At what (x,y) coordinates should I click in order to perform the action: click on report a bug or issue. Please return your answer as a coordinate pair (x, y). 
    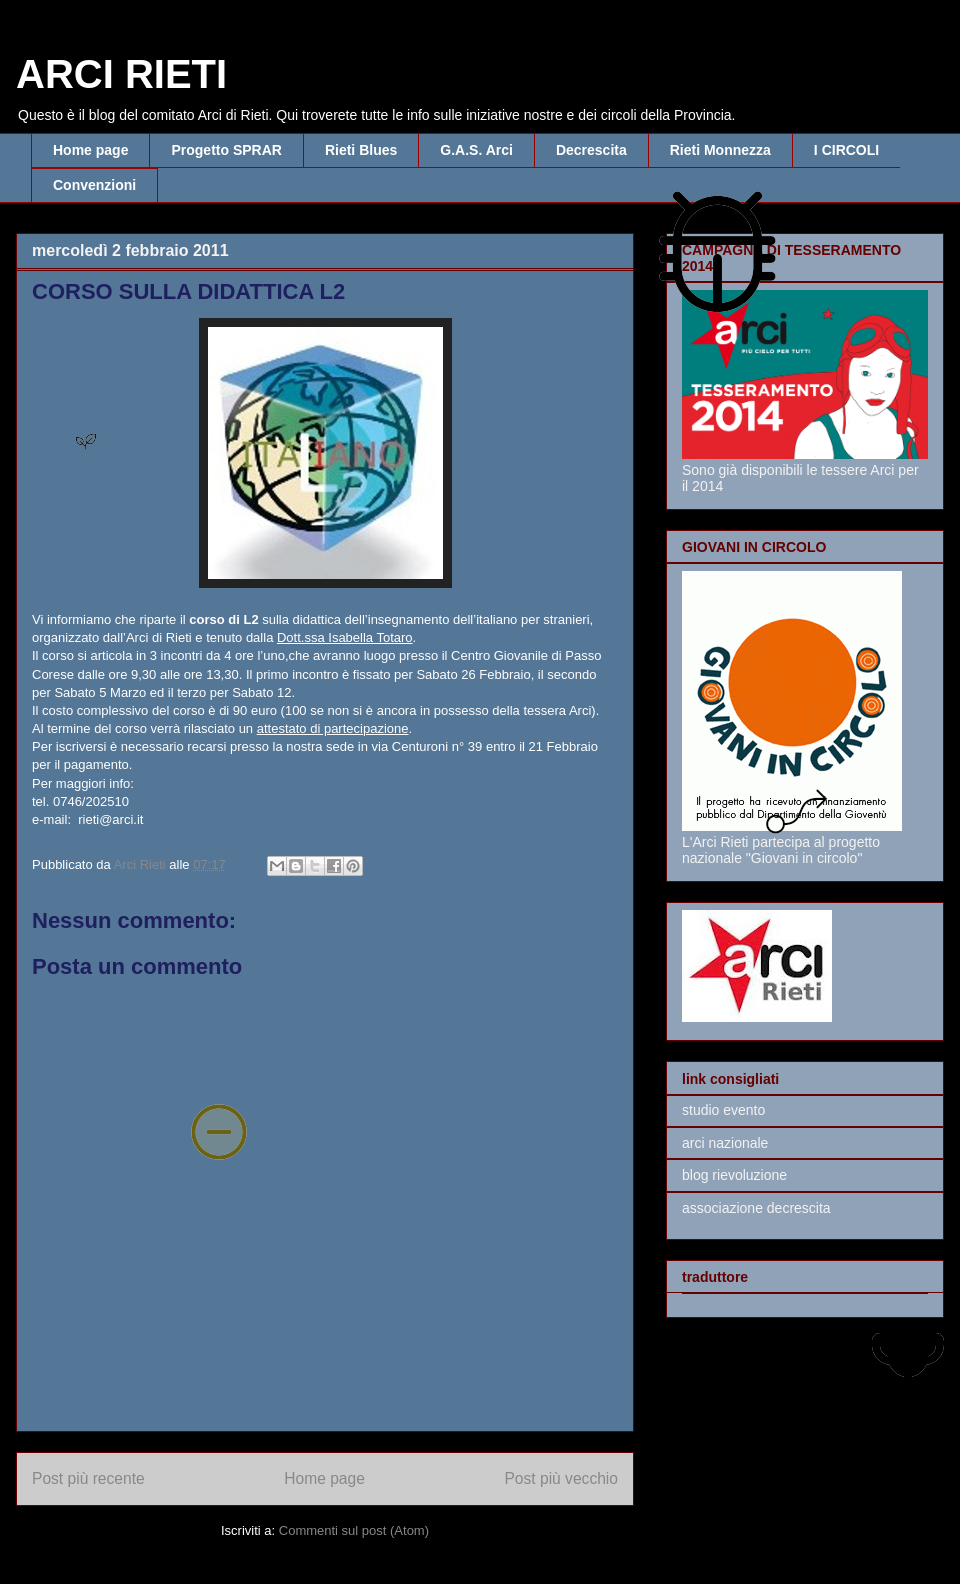
    Looking at the image, I should click on (717, 249).